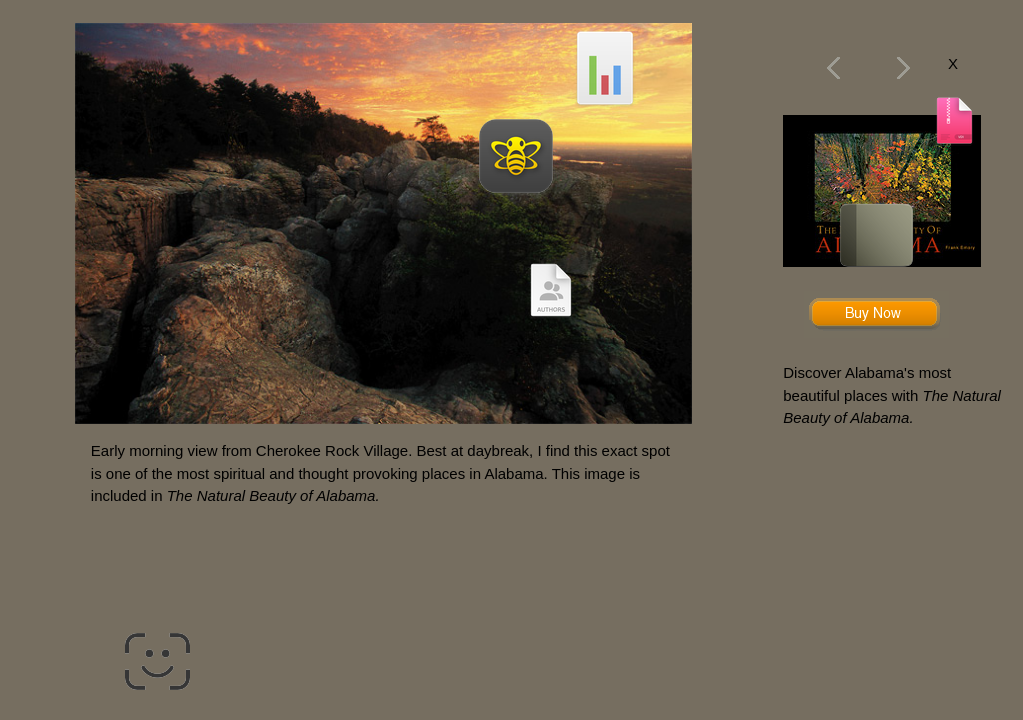 Image resolution: width=1023 pixels, height=720 pixels. I want to click on open an opendocument chart template file, so click(605, 68).